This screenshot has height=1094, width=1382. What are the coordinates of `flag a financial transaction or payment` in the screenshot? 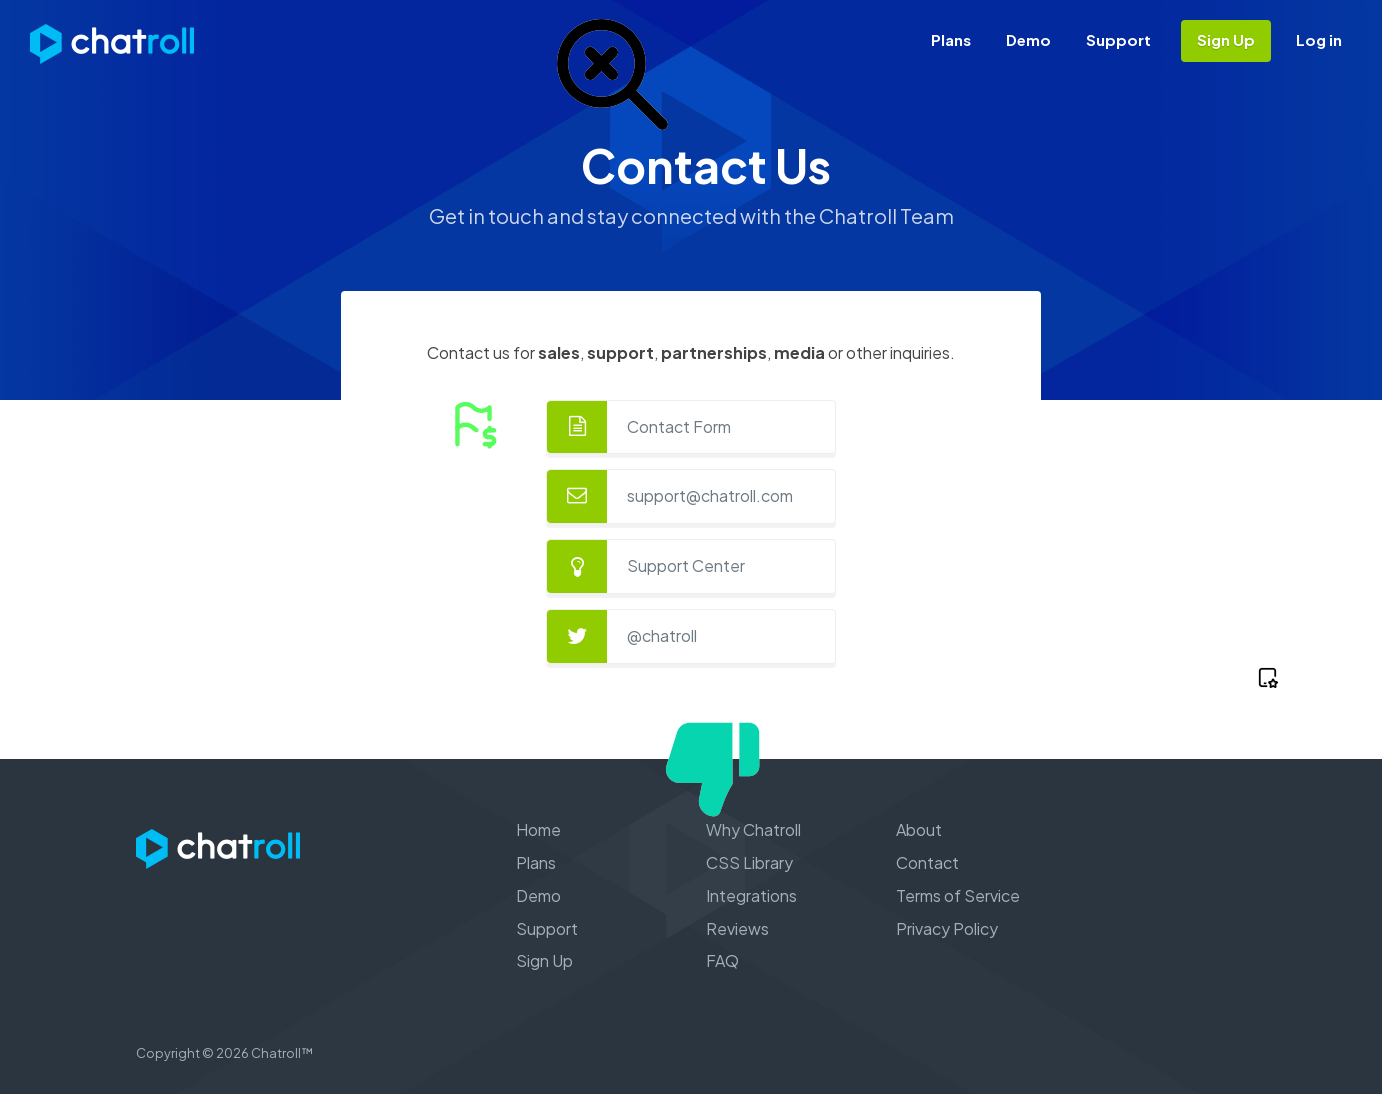 It's located at (473, 423).